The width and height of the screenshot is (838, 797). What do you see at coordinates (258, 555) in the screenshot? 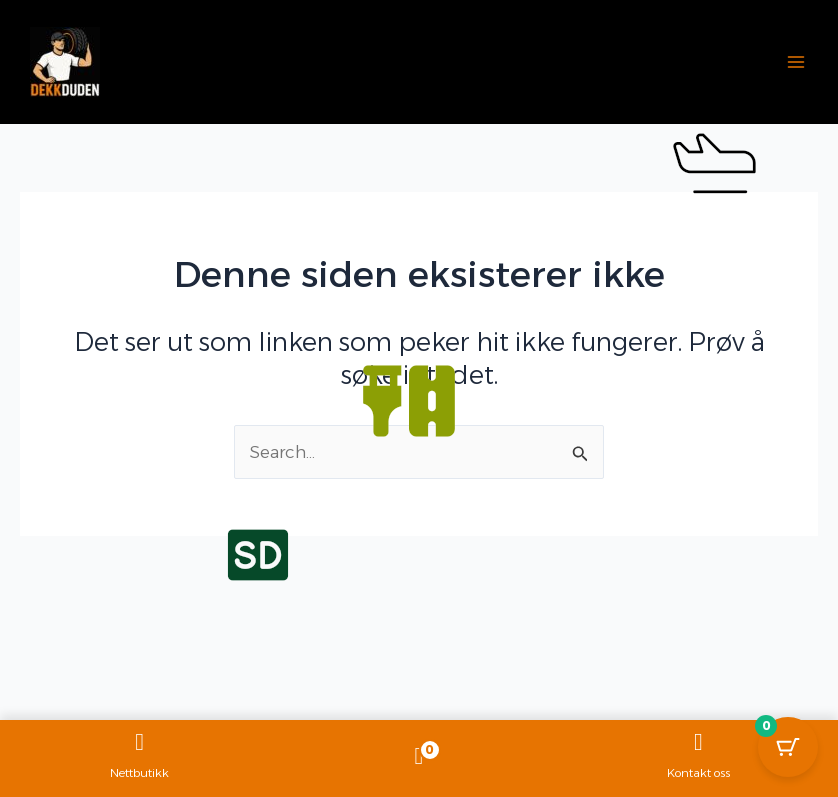
I see `indicates standard definition video quality` at bounding box center [258, 555].